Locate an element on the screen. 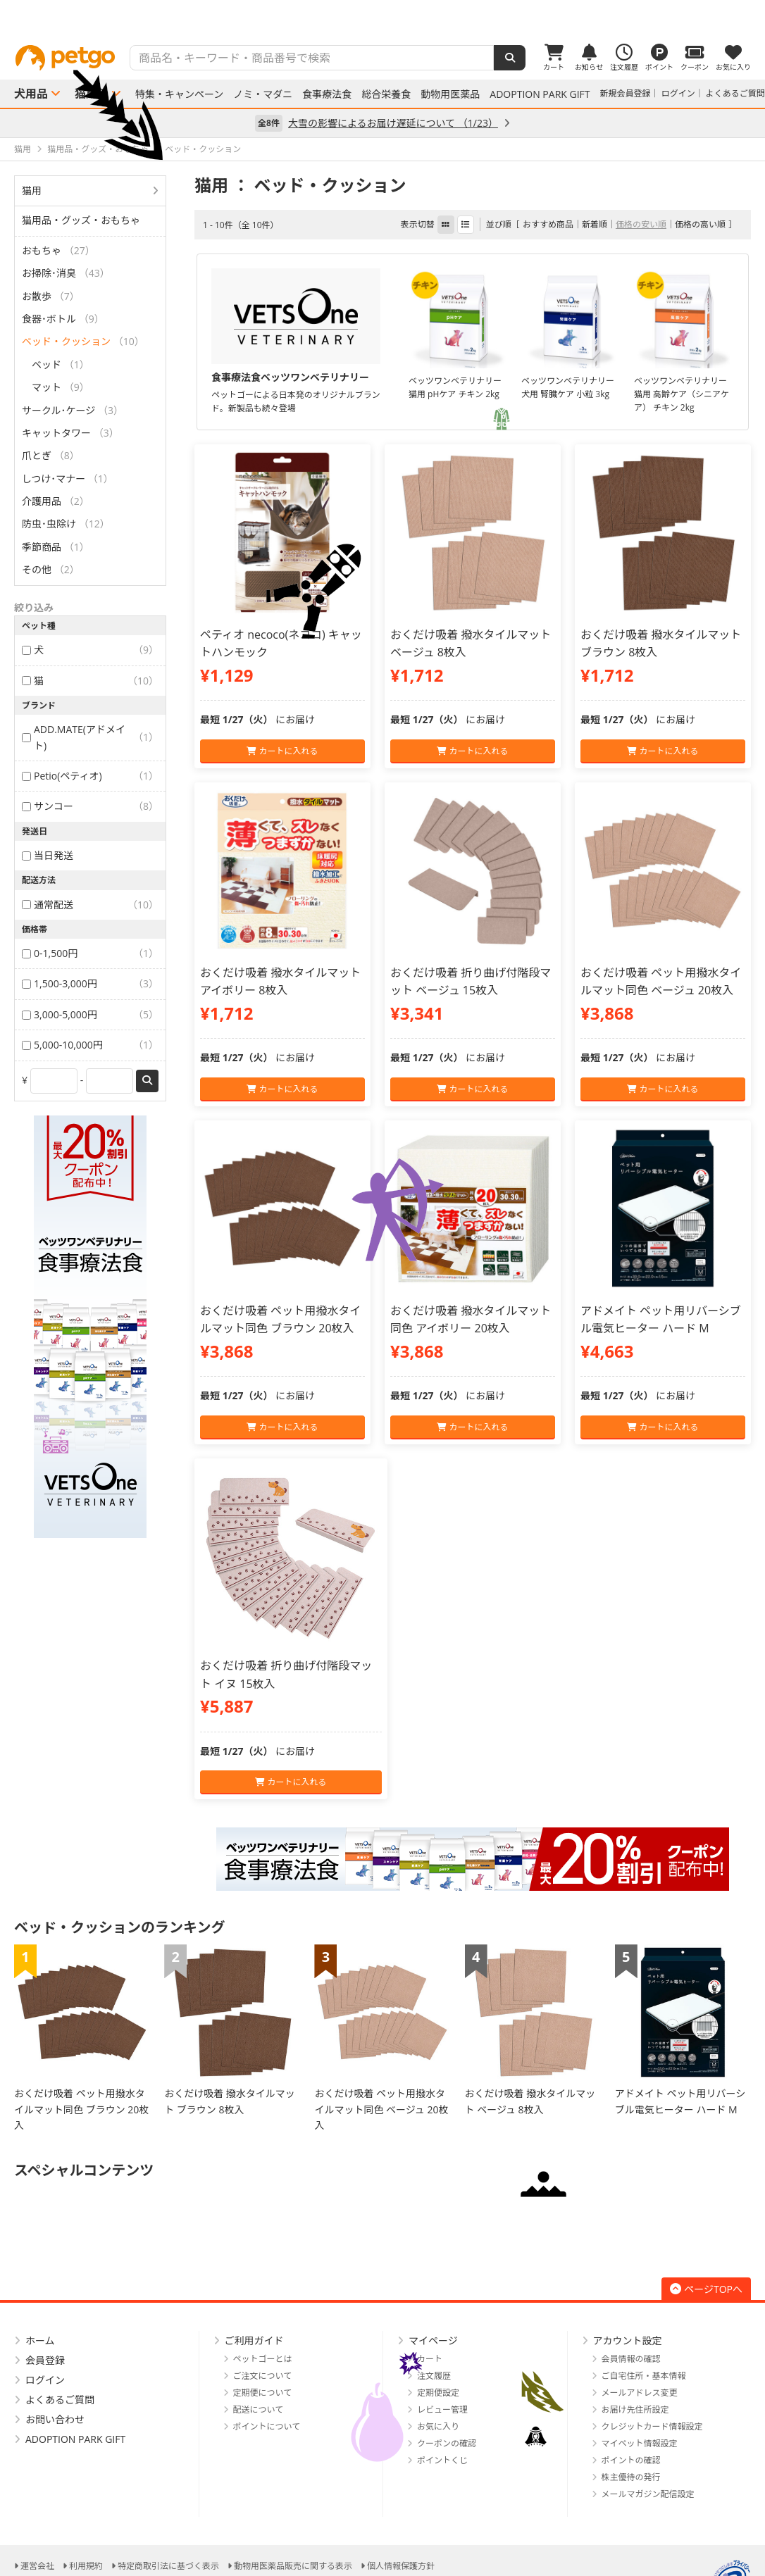 This screenshot has height=2576, width=765. indicates a splat or impact effect in gameplay is located at coordinates (411, 2363).